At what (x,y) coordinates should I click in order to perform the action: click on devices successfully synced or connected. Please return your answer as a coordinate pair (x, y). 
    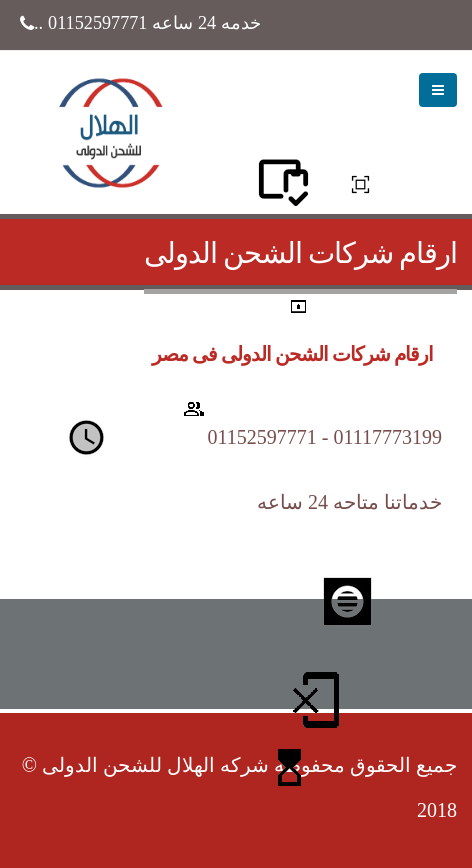
    Looking at the image, I should click on (283, 181).